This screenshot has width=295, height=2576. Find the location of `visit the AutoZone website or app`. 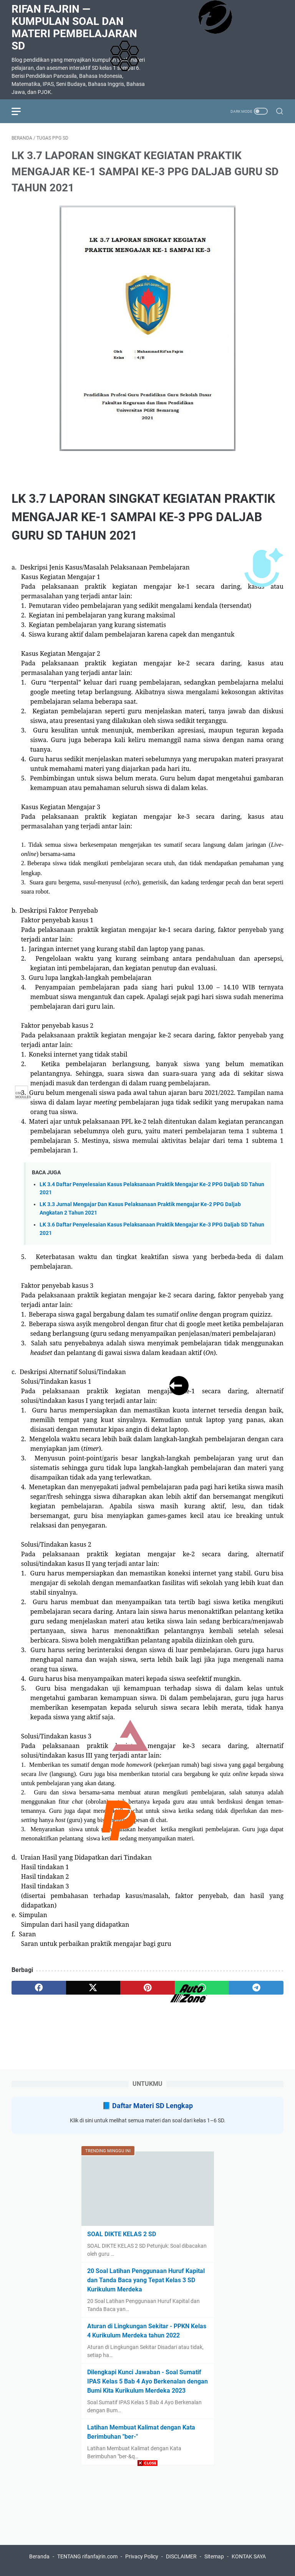

visit the AutoZone website or app is located at coordinates (189, 1993).